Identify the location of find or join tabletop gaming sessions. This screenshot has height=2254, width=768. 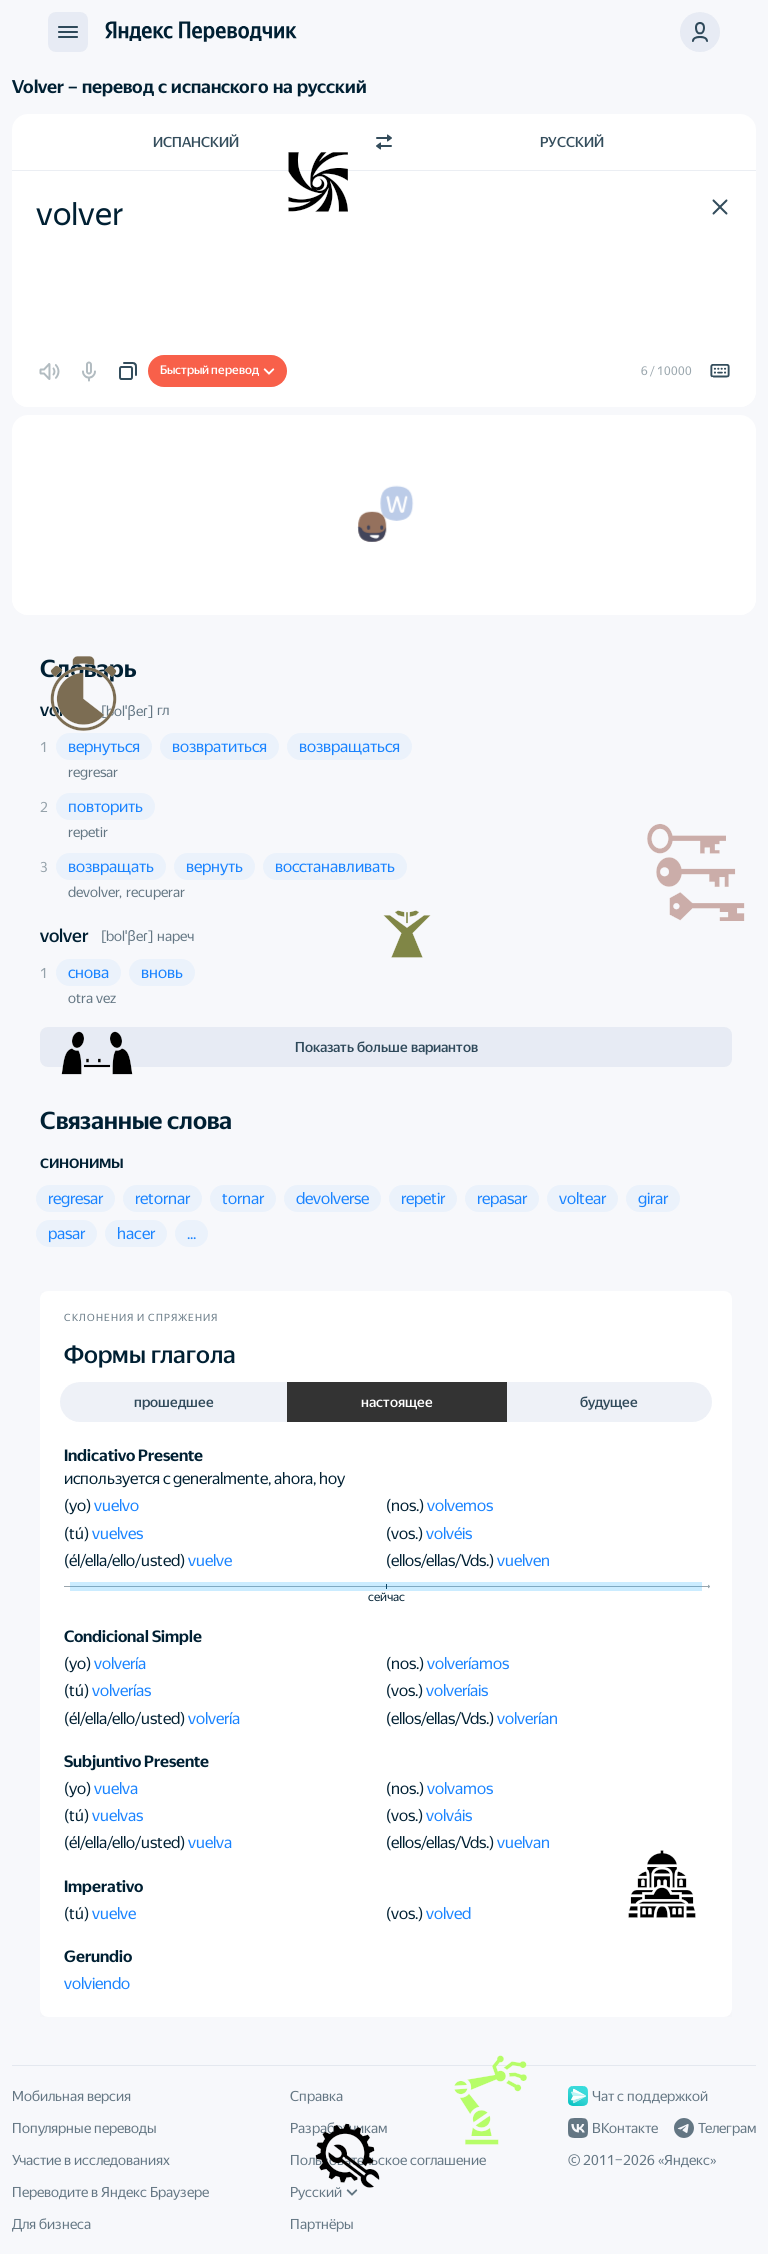
(97, 1053).